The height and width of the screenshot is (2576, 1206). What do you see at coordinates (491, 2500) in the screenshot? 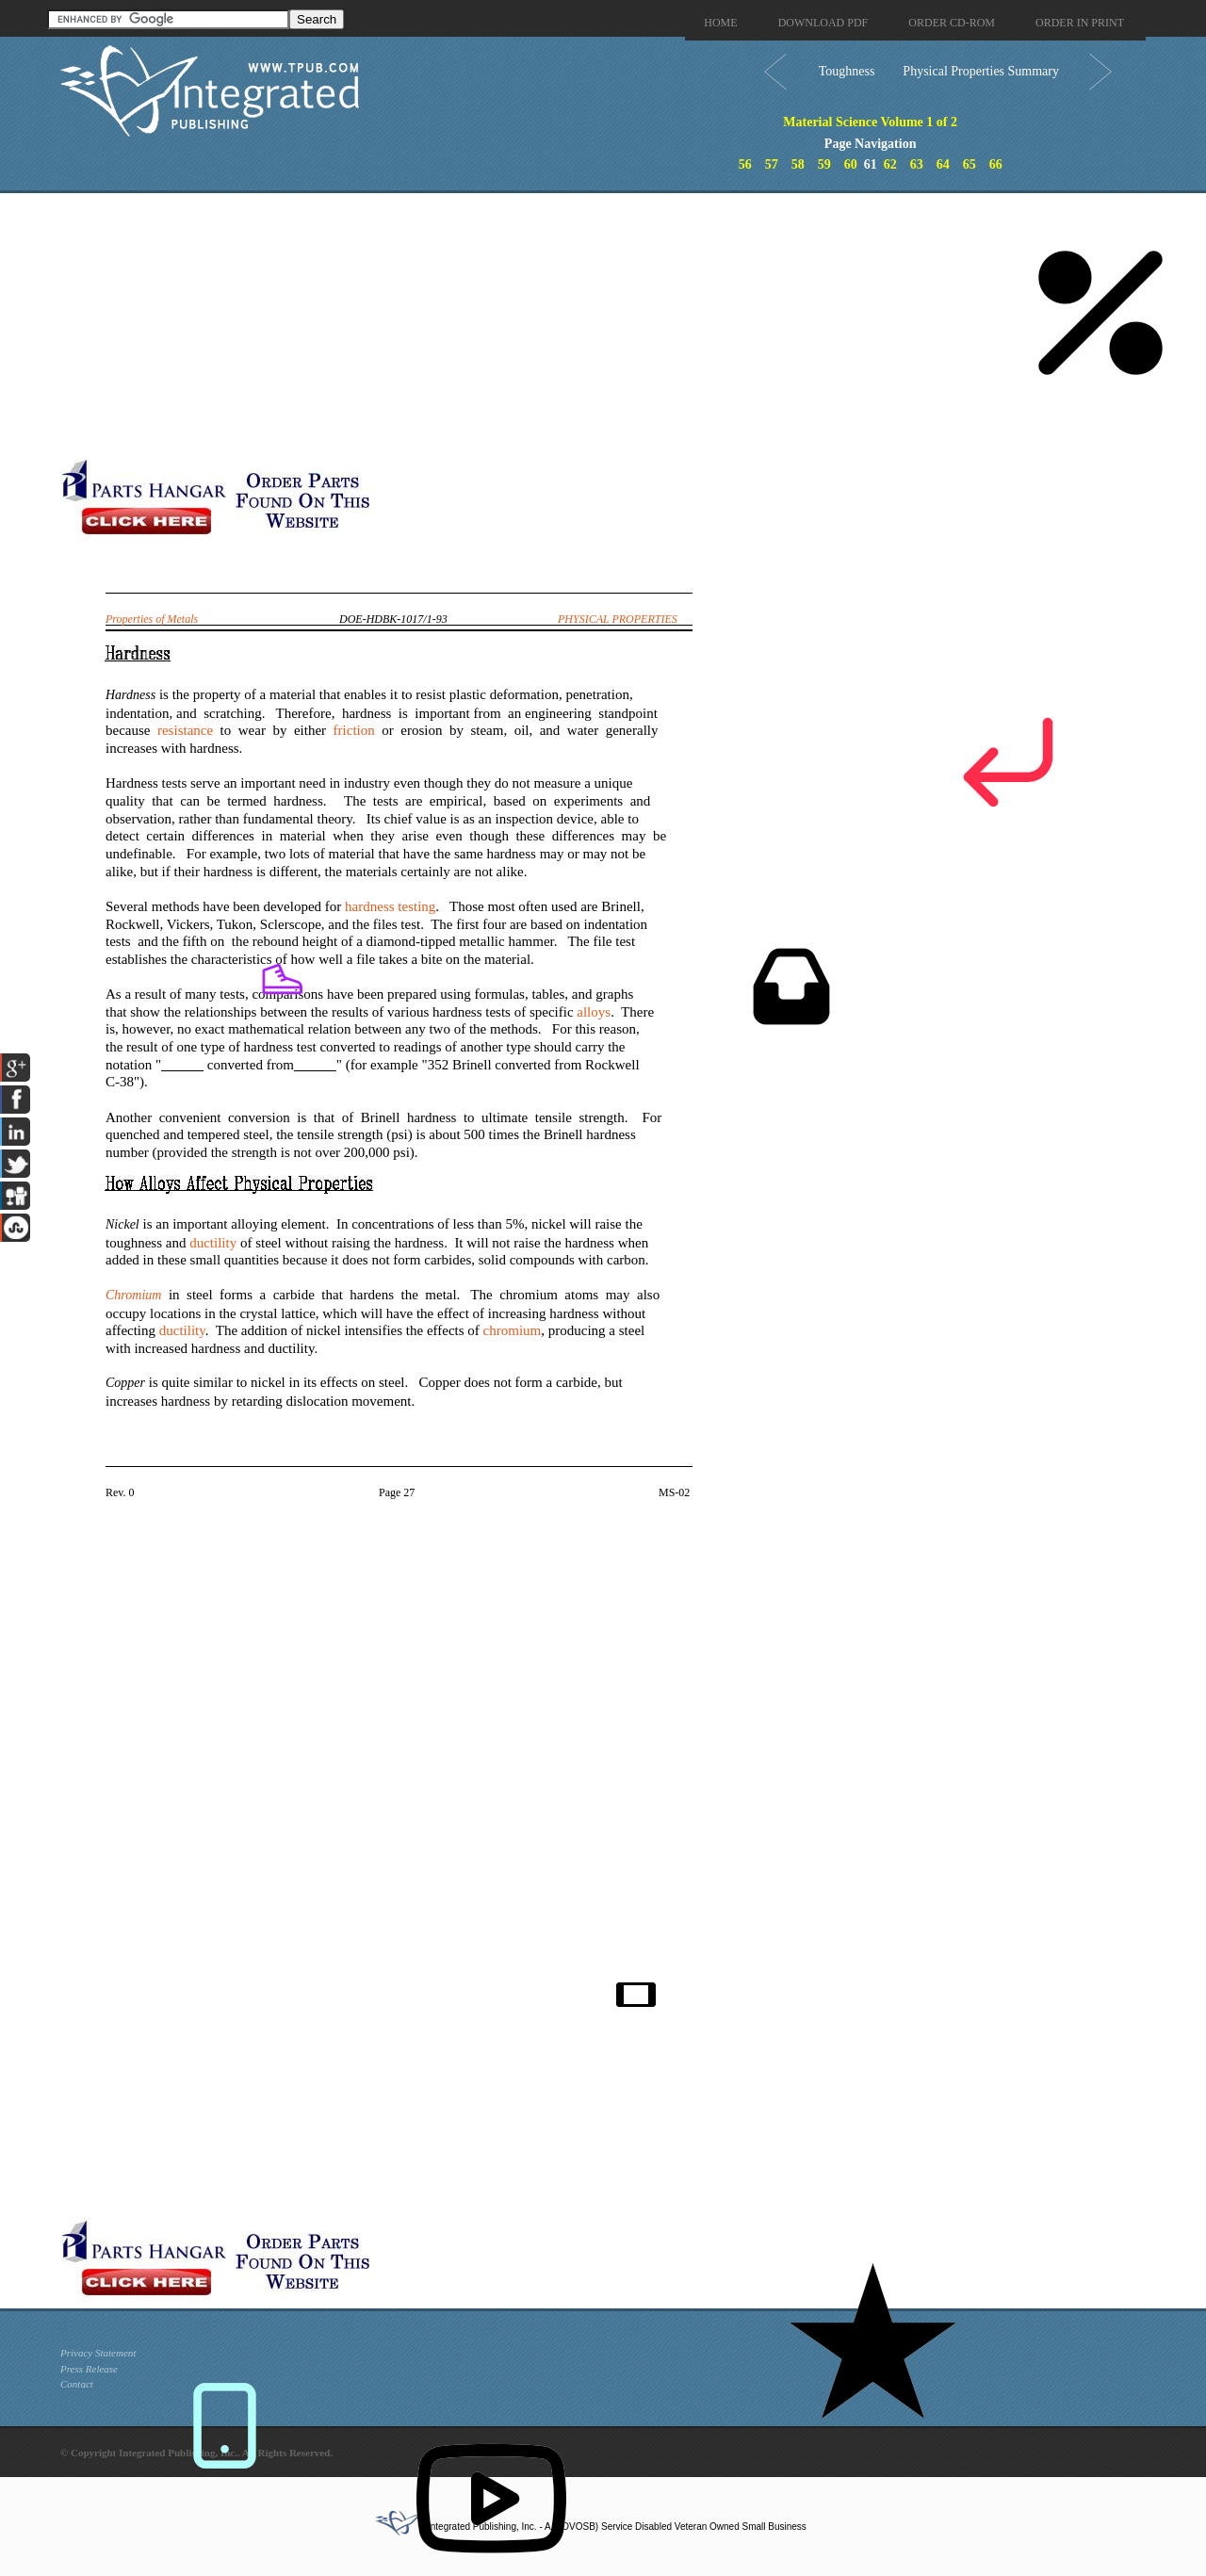
I see `open YouTube app` at bounding box center [491, 2500].